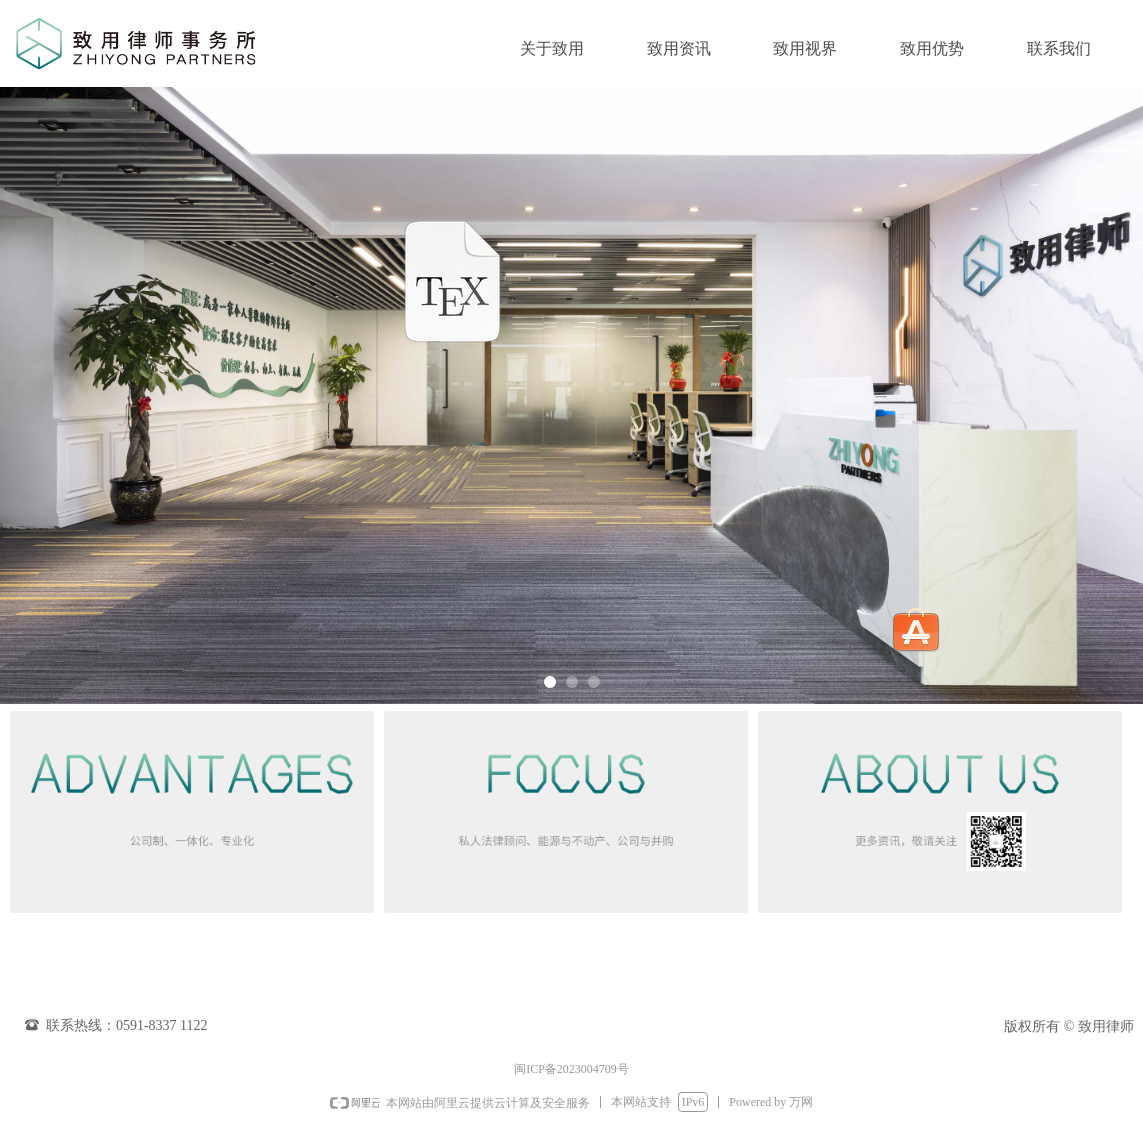  What do you see at coordinates (916, 632) in the screenshot?
I see `open the Ubuntu Software Center` at bounding box center [916, 632].